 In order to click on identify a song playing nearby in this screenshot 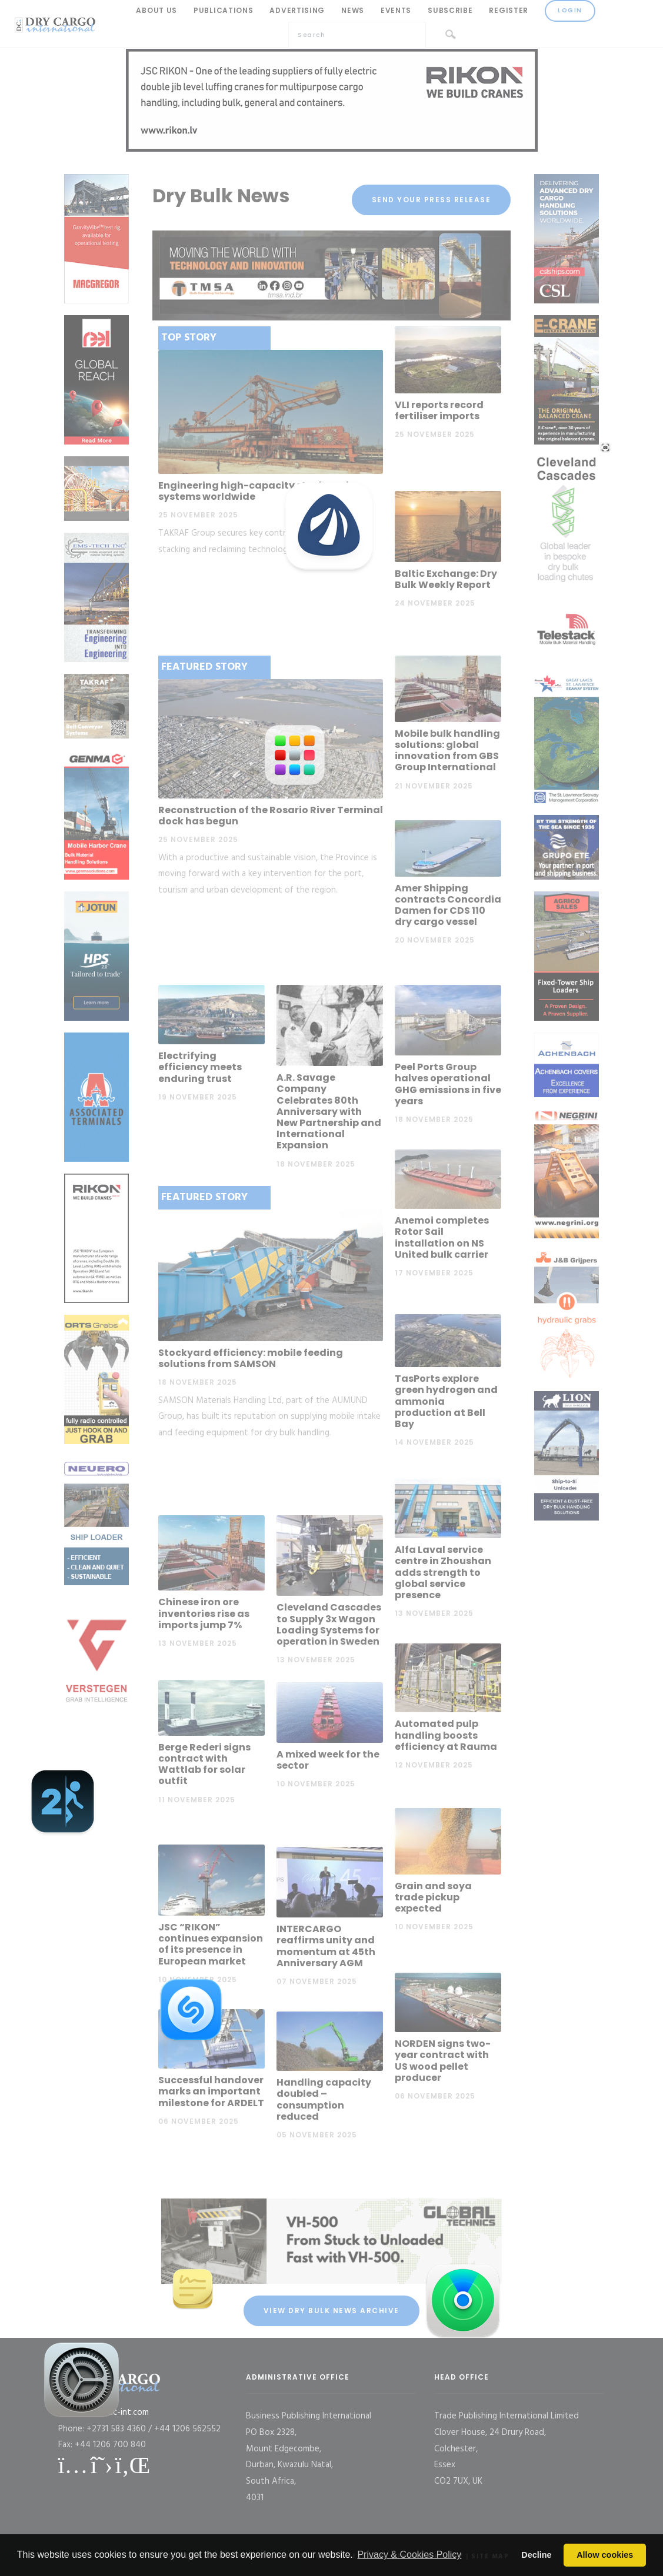, I will do `click(191, 2009)`.